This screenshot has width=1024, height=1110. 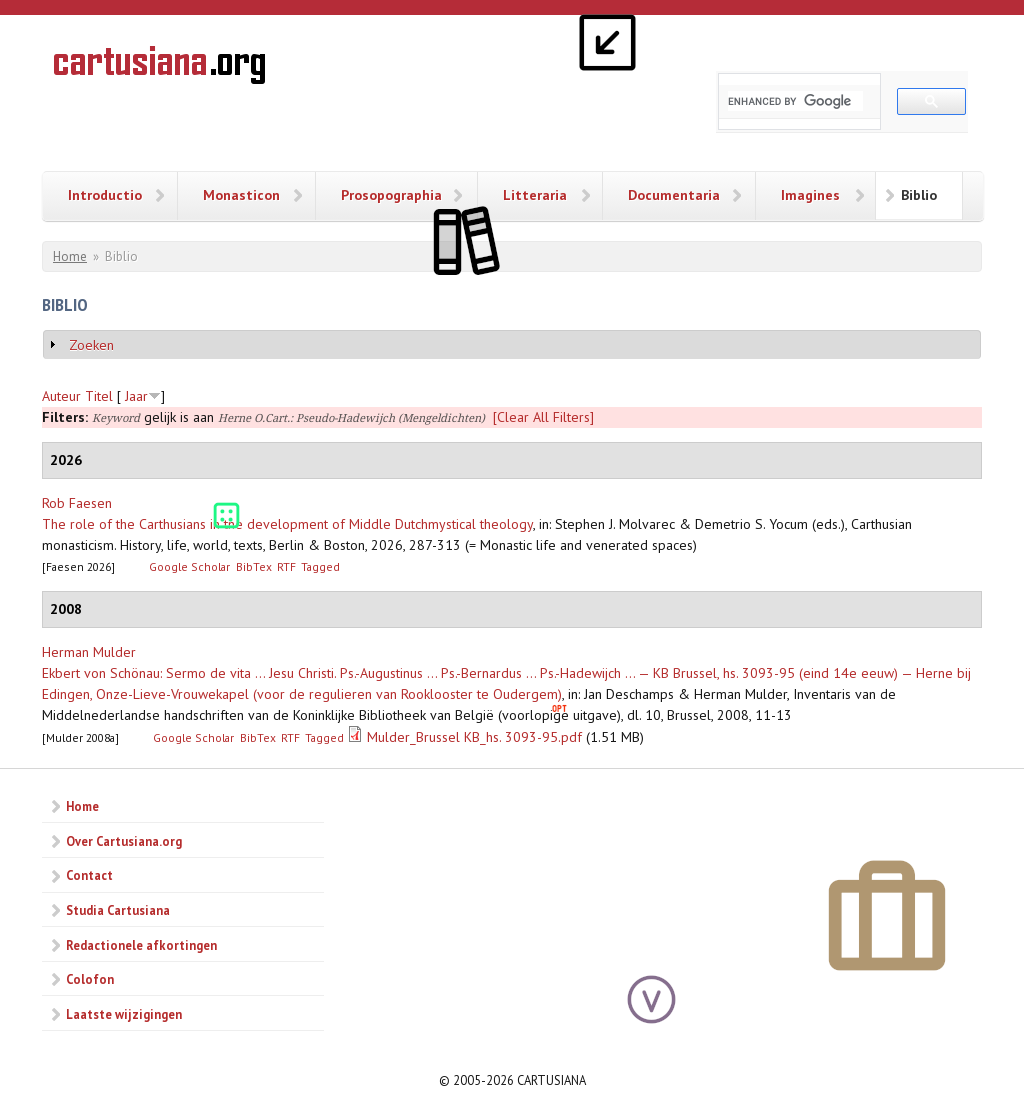 I want to click on roll or randomize a selection, so click(x=226, y=515).